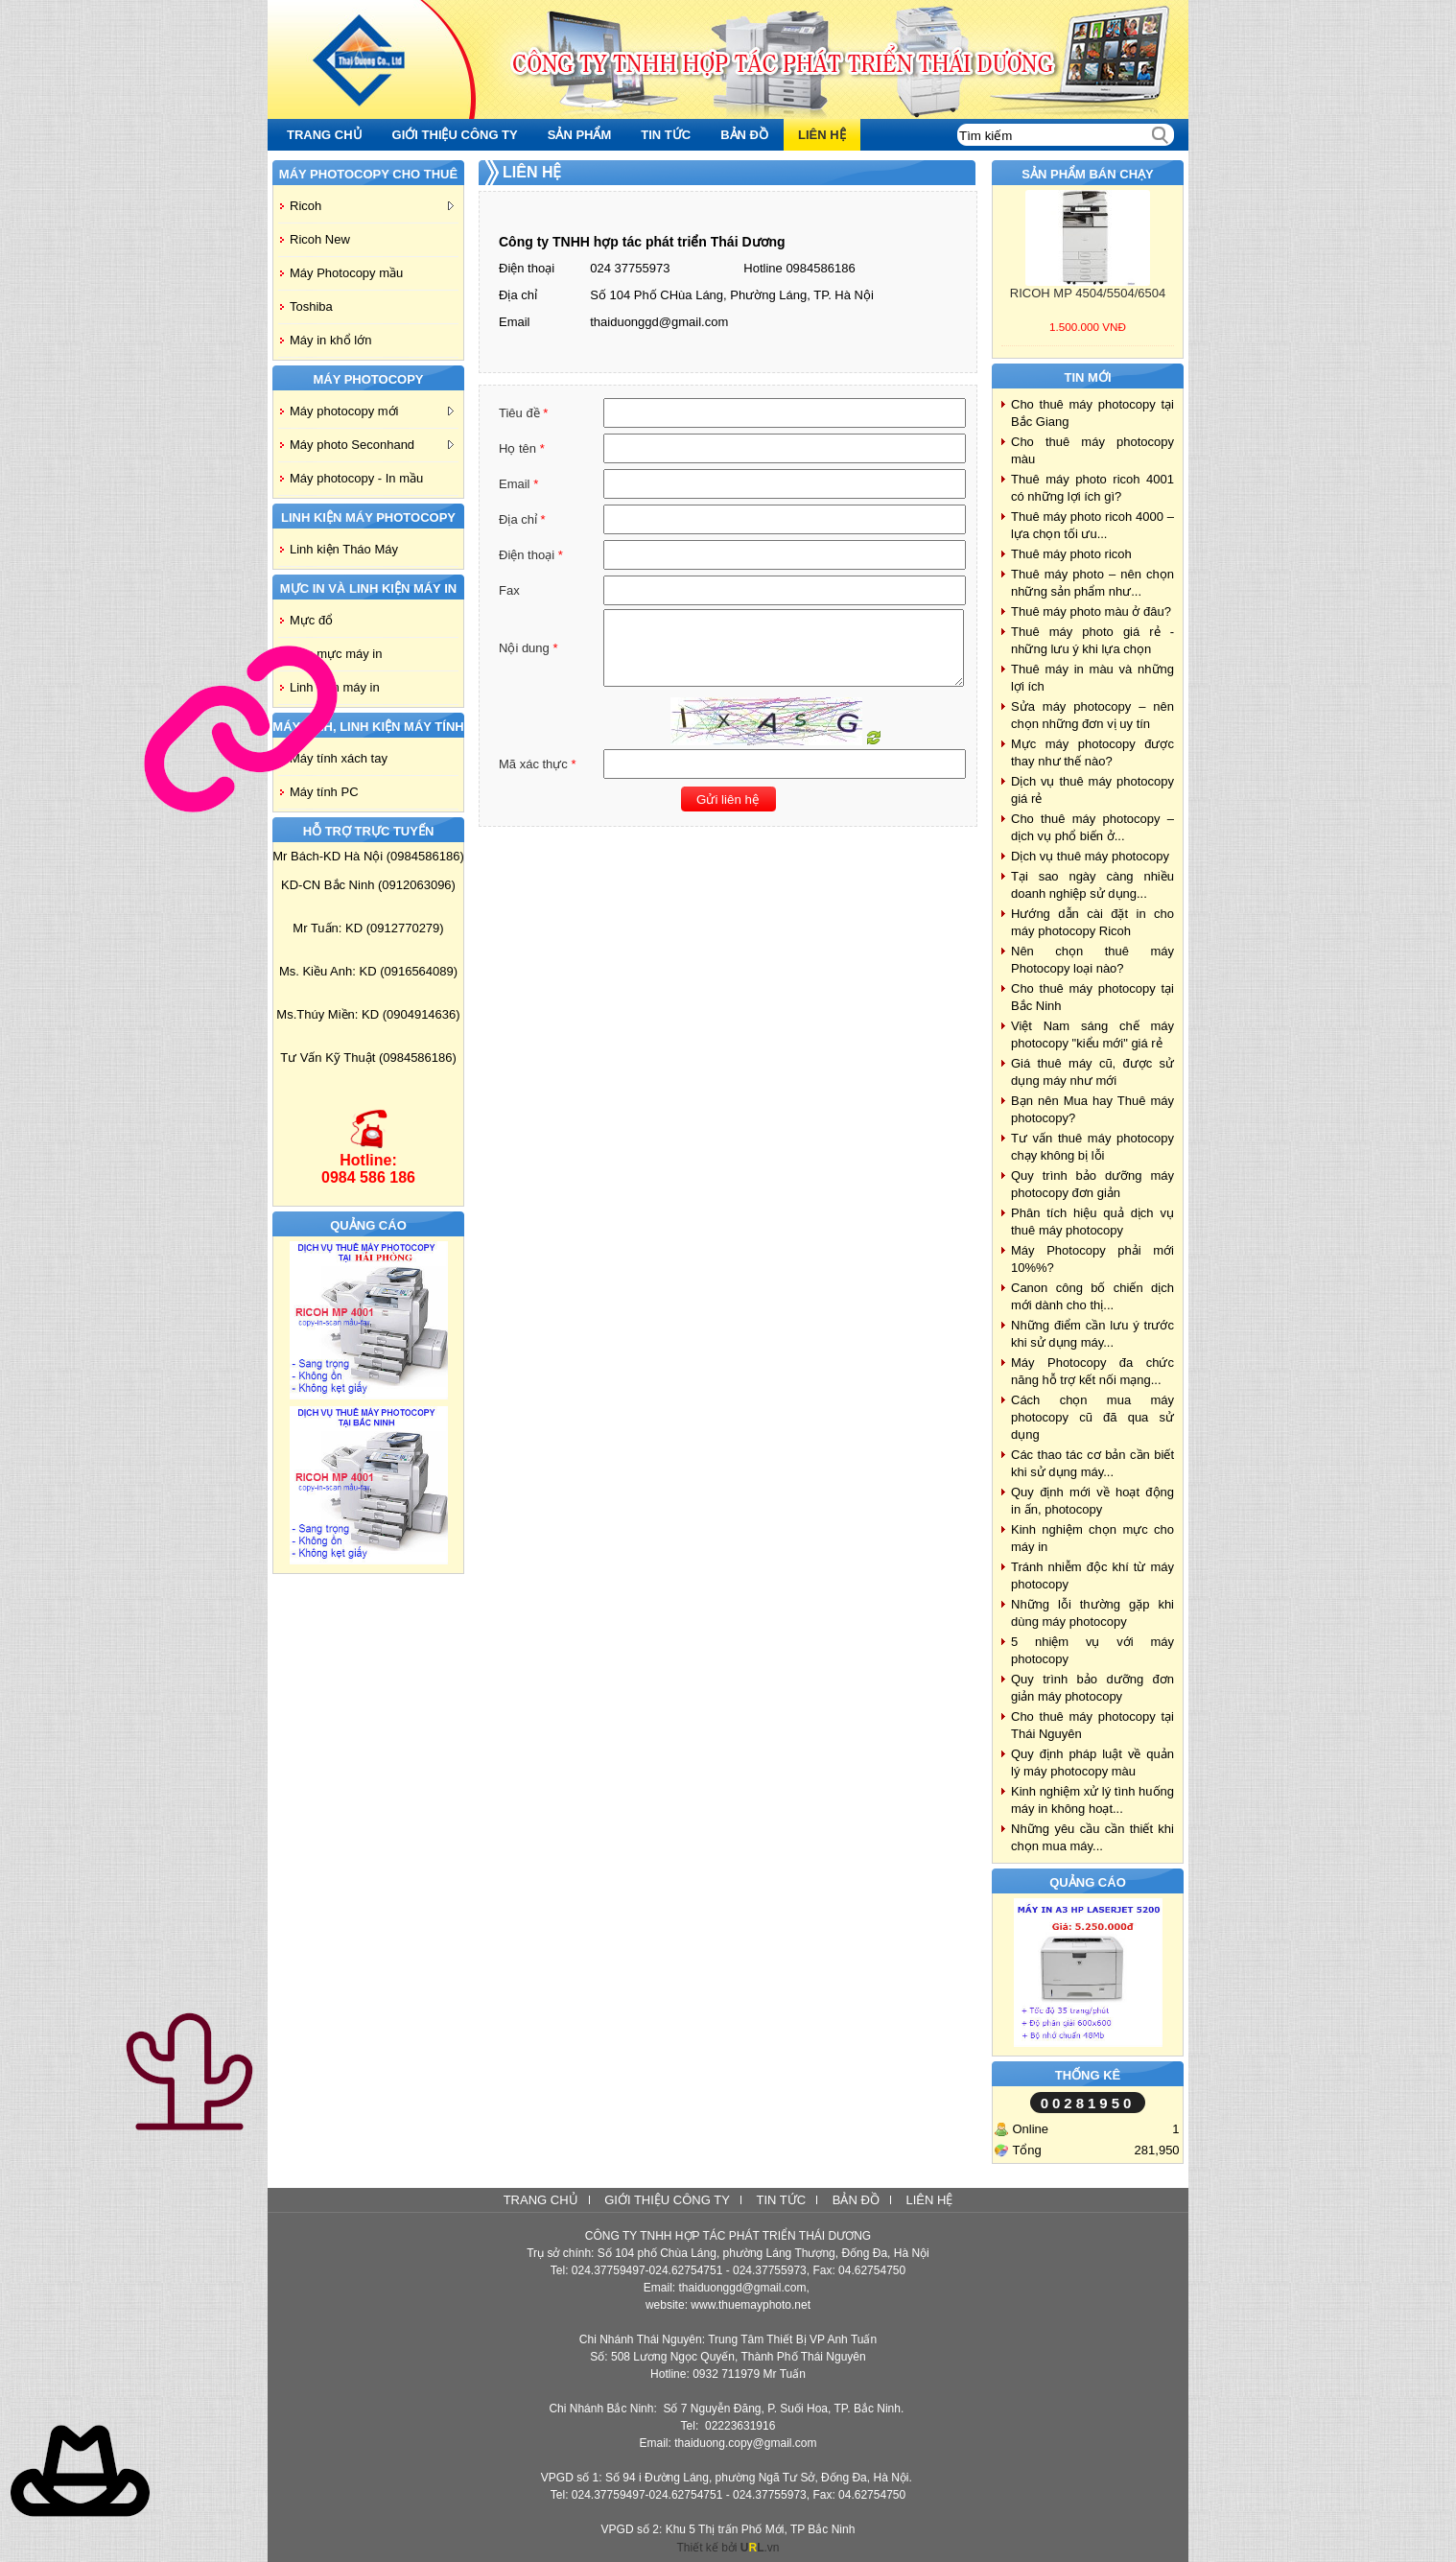 The image size is (1456, 2562). I want to click on copy or share a link, so click(241, 729).